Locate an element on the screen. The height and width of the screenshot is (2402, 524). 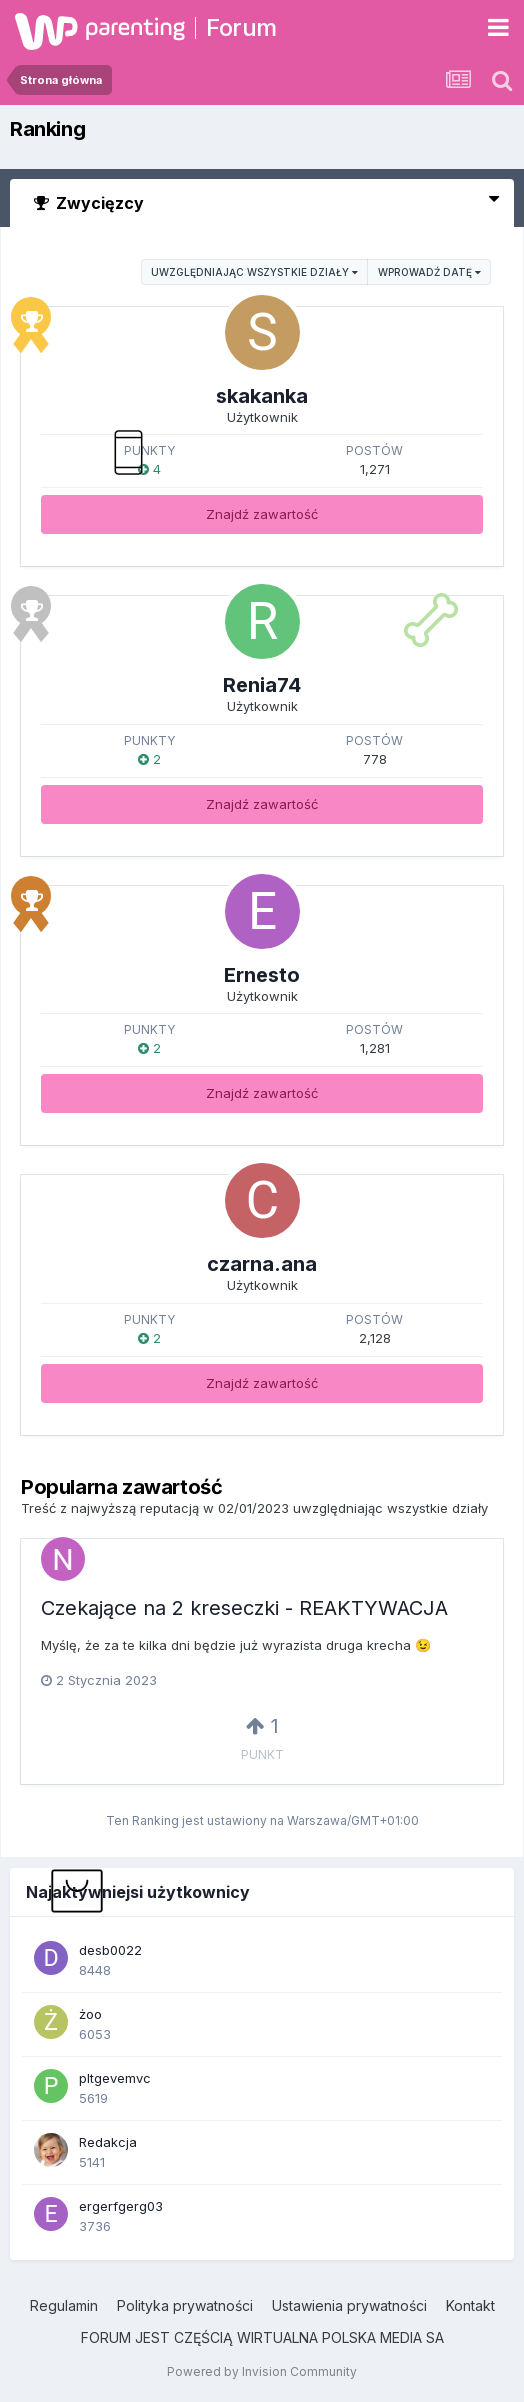
access pet-related features or settings is located at coordinates (431, 620).